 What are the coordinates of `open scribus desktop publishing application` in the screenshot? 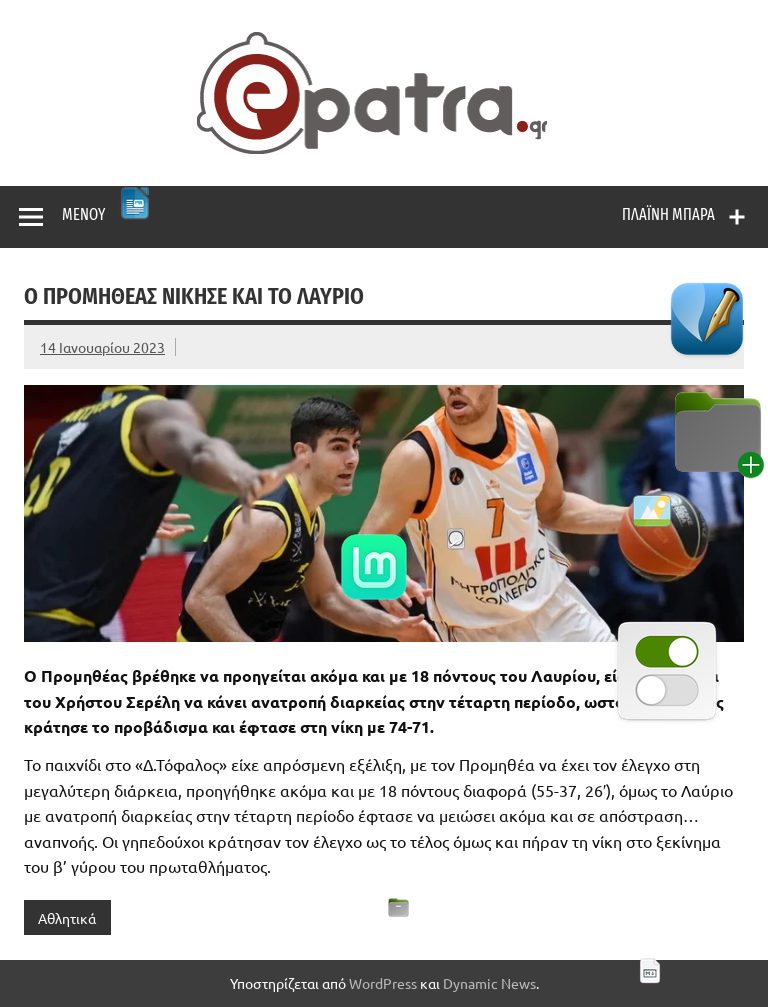 It's located at (707, 319).